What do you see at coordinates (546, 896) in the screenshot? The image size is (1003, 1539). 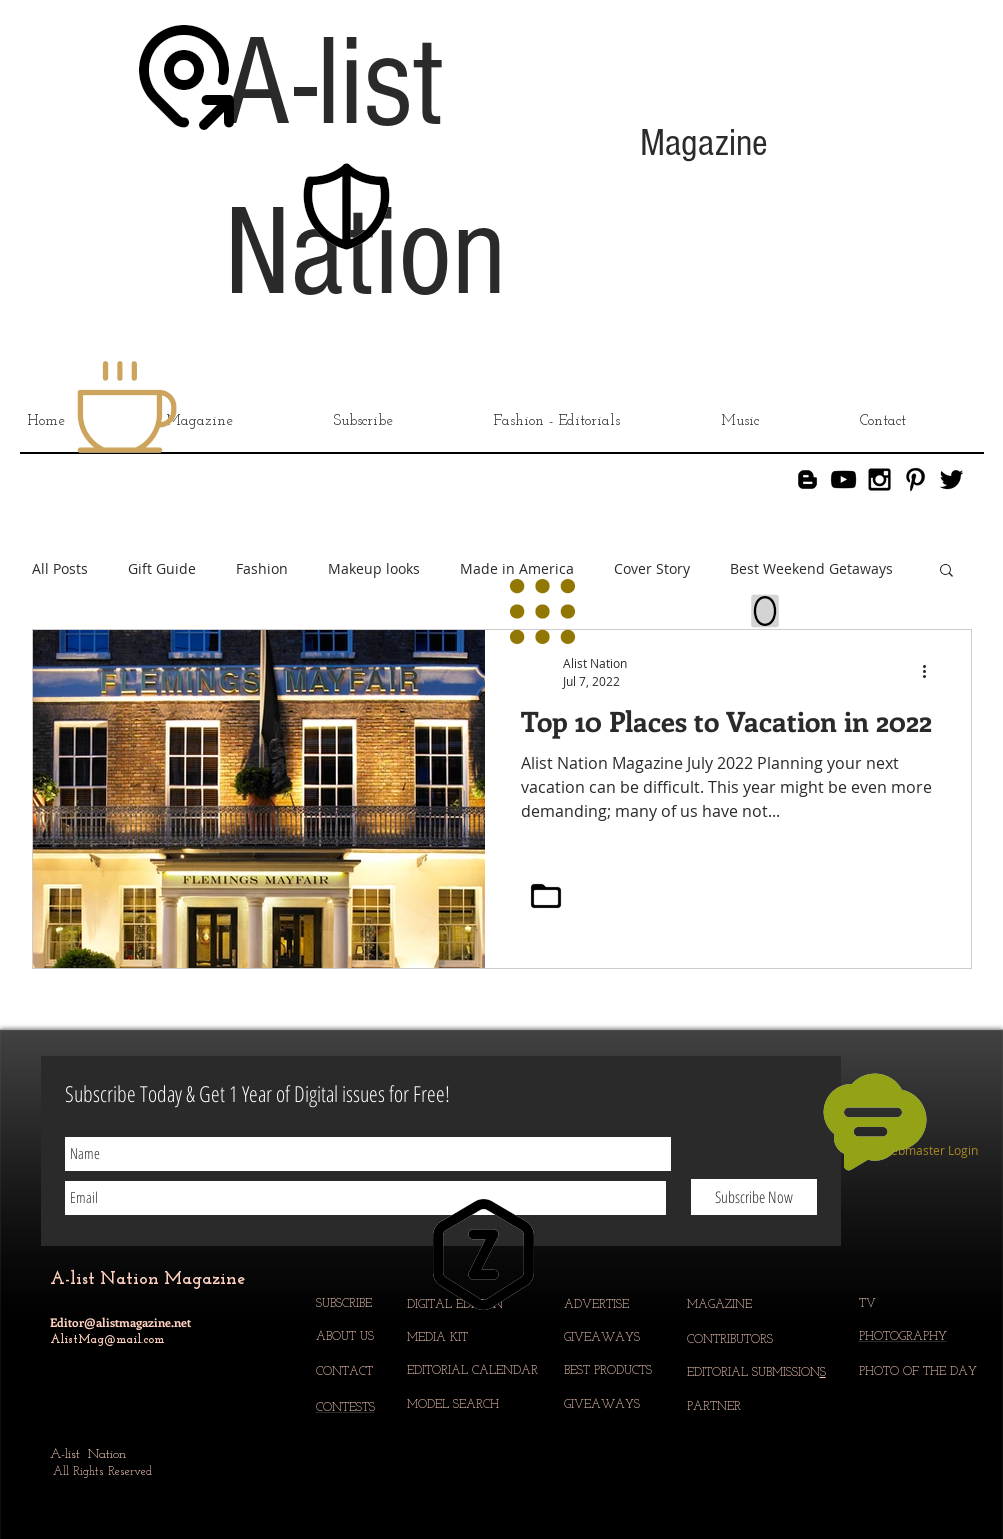 I see `open a folder to view its contents` at bounding box center [546, 896].